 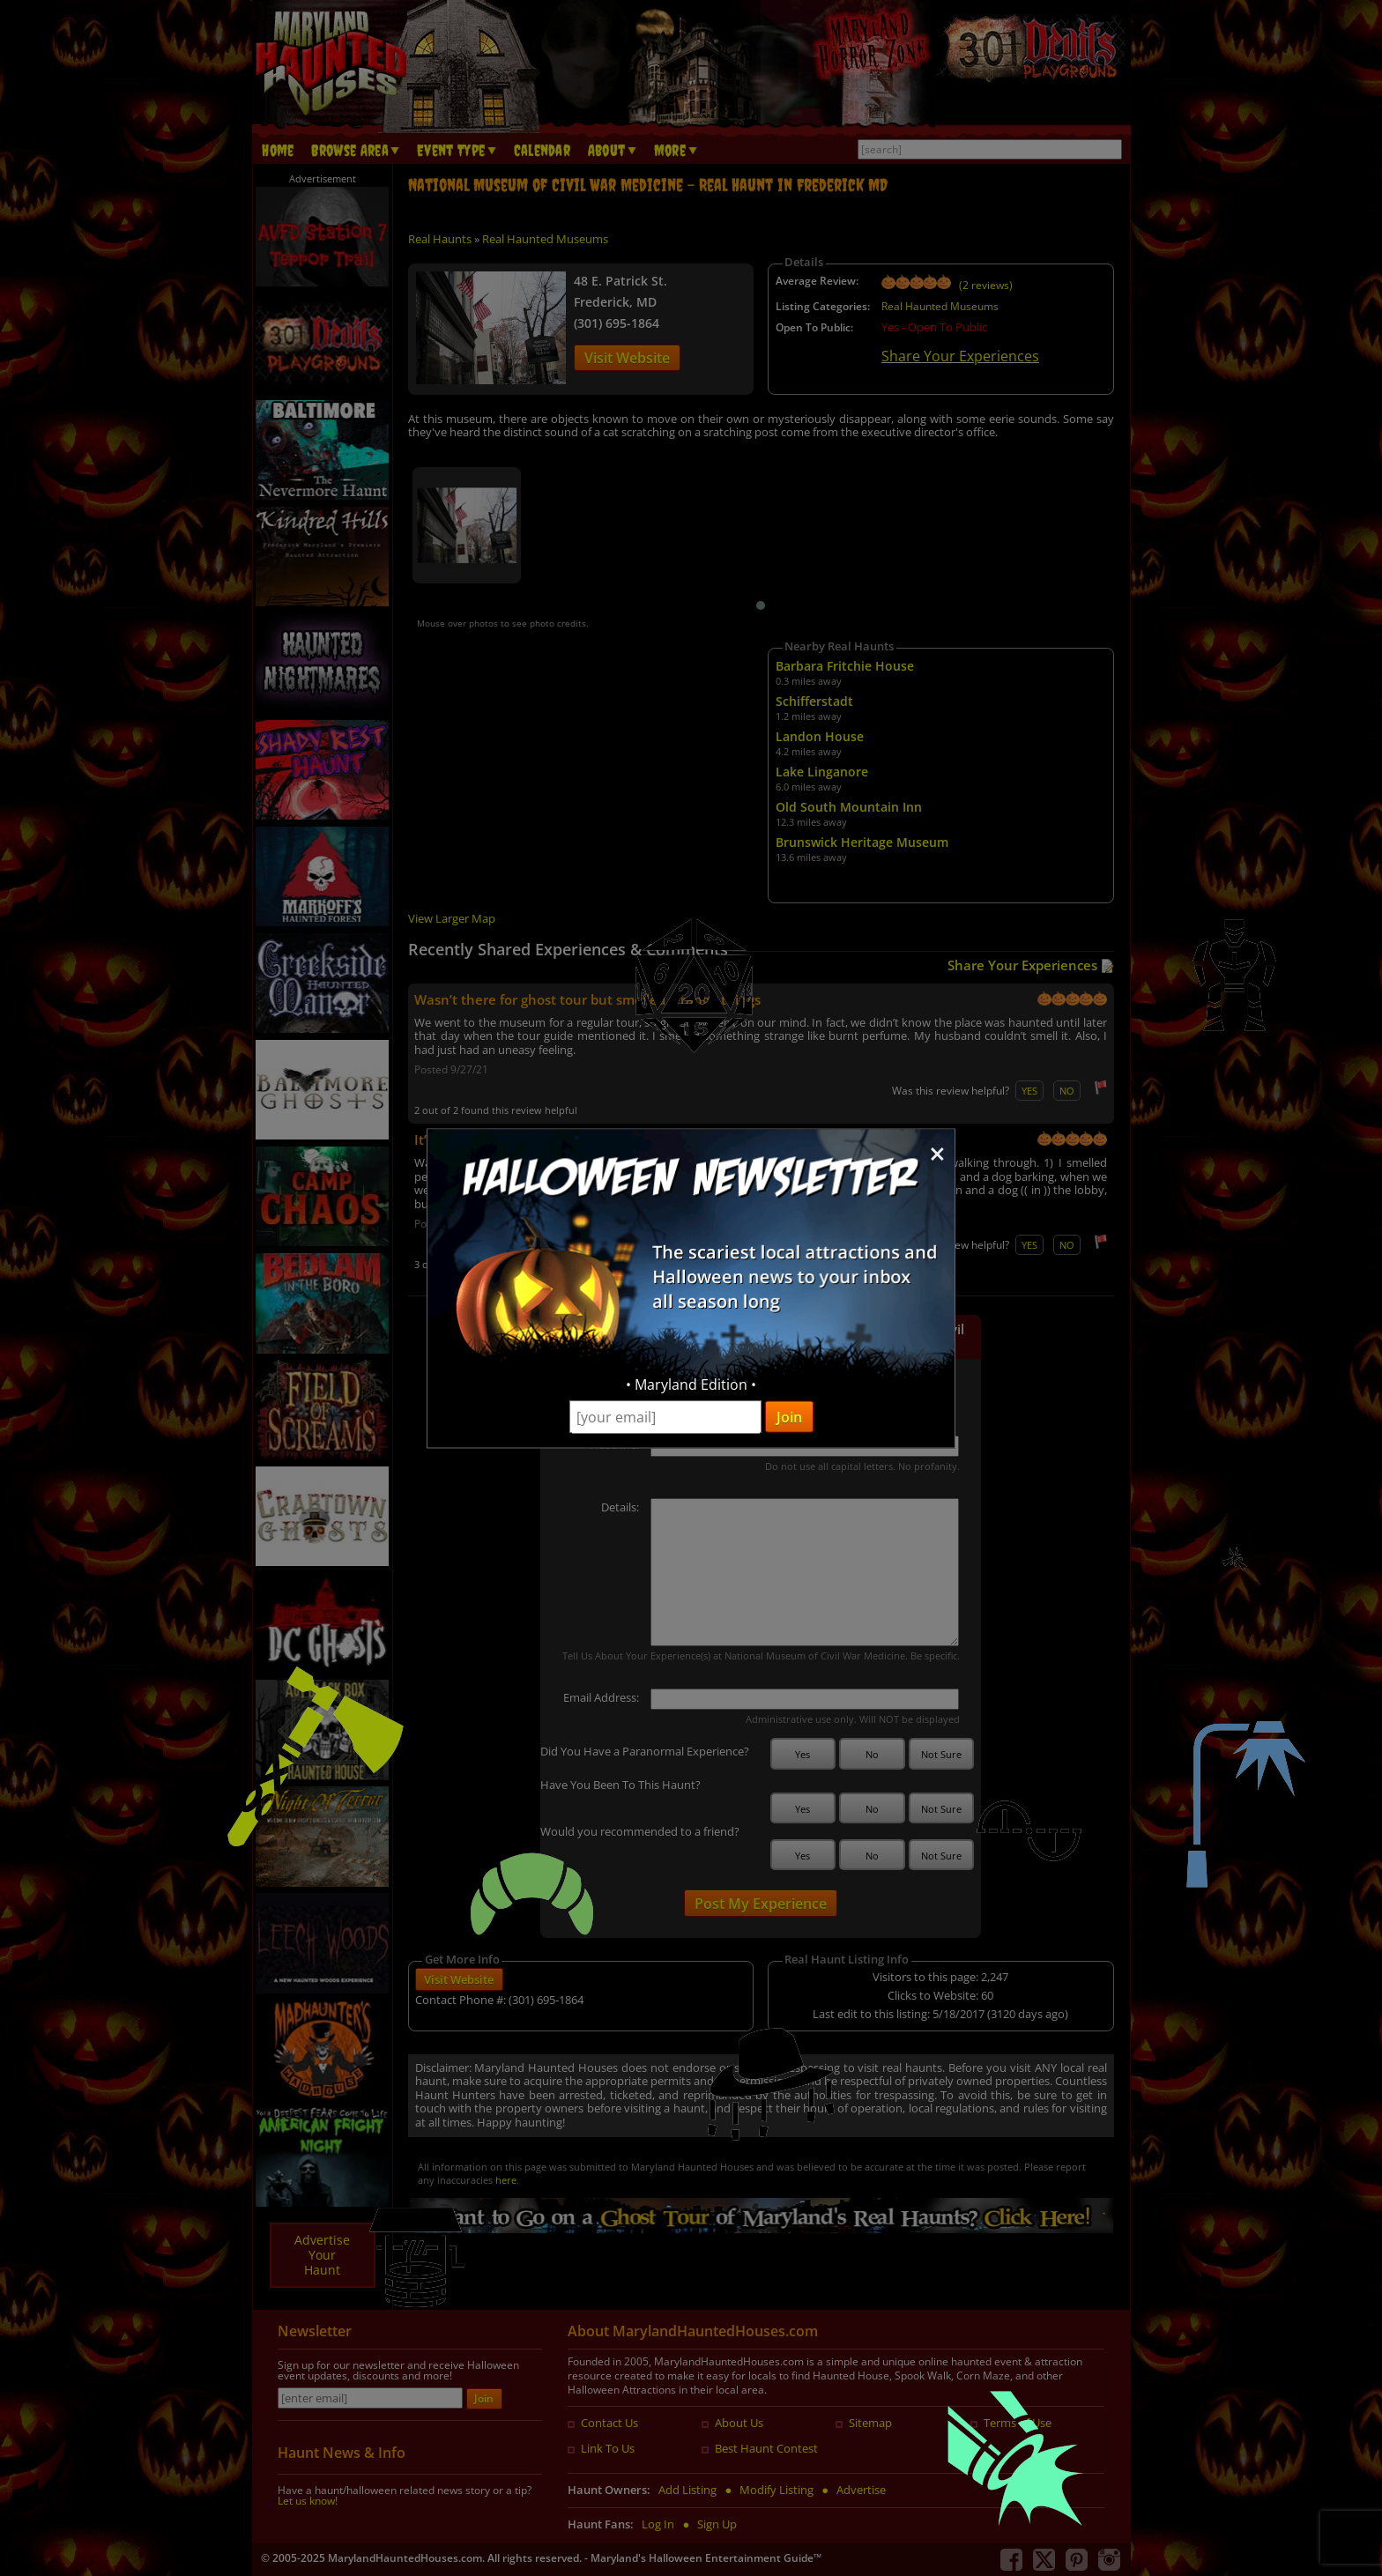 What do you see at coordinates (531, 1894) in the screenshot?
I see `browse bakery or pastry items` at bounding box center [531, 1894].